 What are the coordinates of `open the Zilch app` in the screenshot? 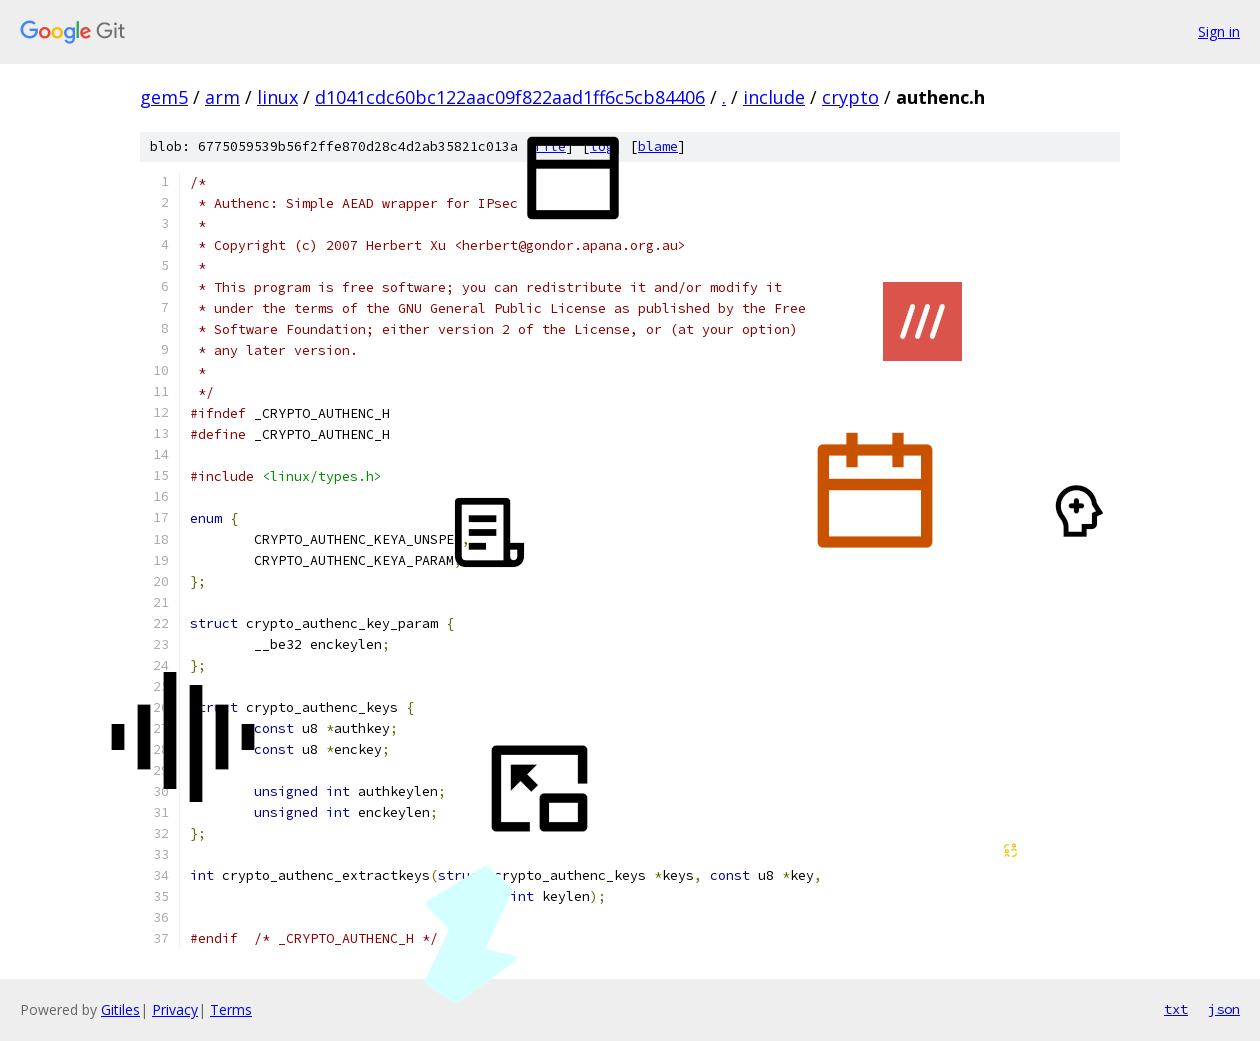 It's located at (470, 934).